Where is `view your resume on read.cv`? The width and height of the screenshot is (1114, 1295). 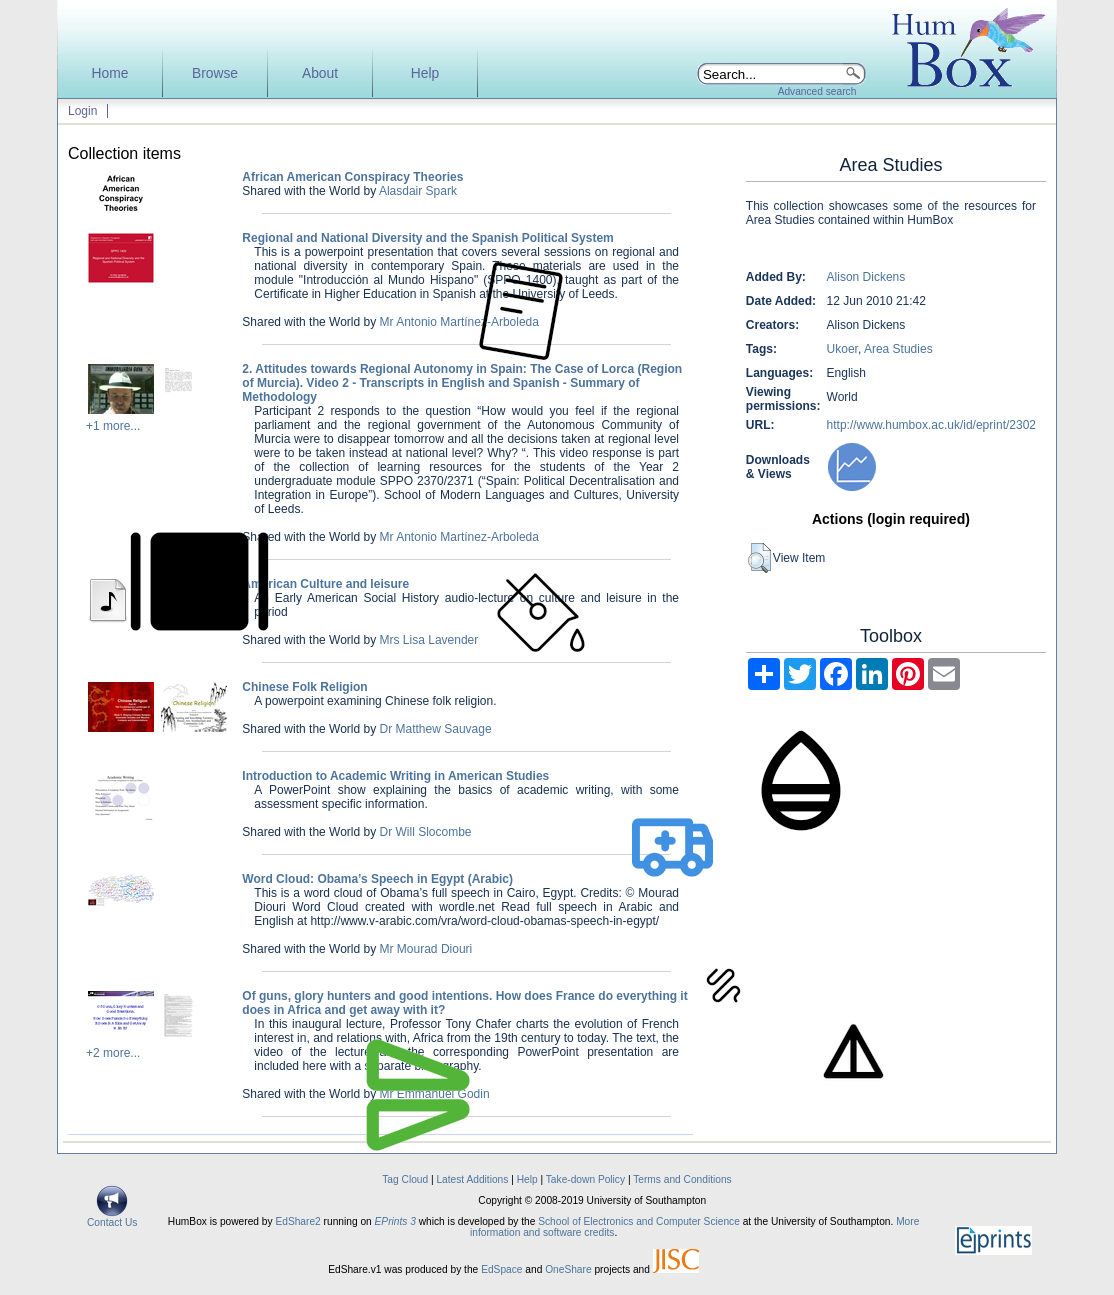 view your resume on read.cv is located at coordinates (521, 311).